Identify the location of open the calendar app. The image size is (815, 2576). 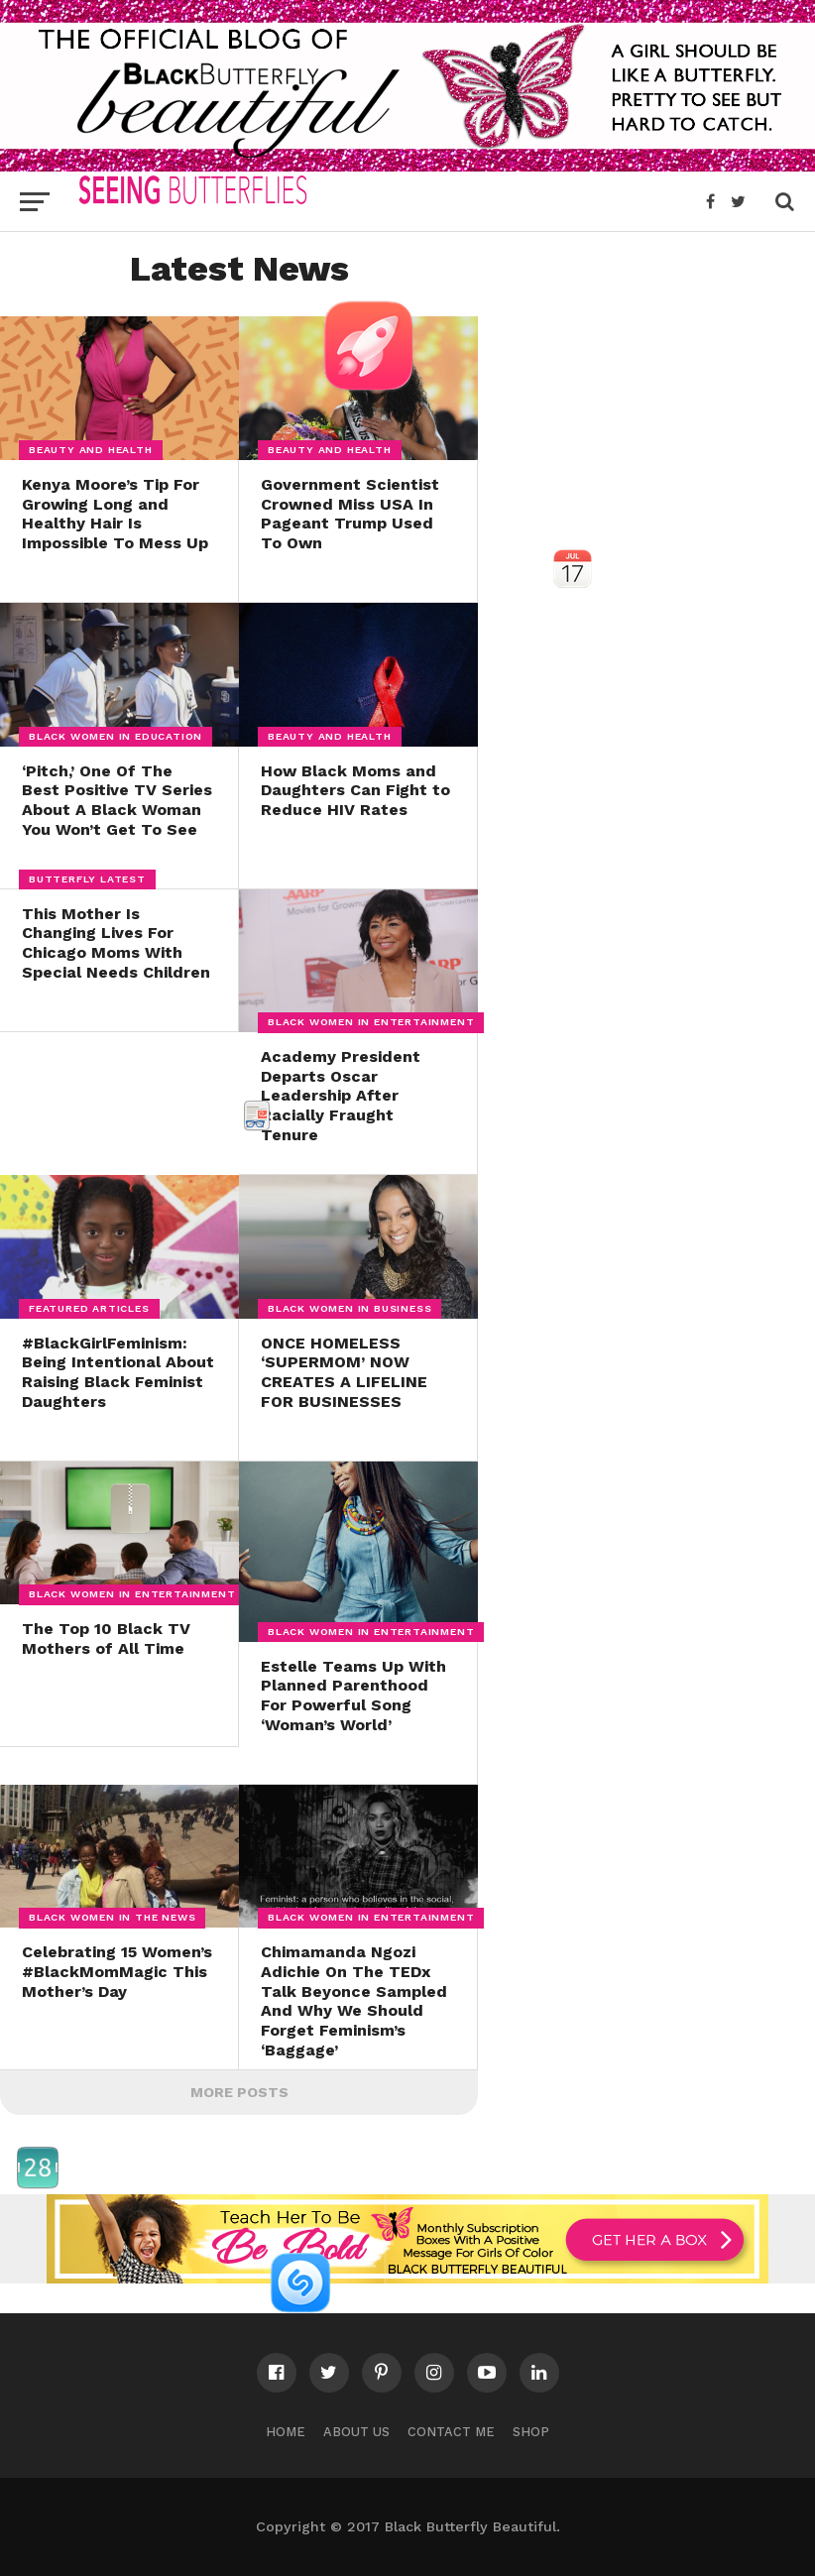
(572, 568).